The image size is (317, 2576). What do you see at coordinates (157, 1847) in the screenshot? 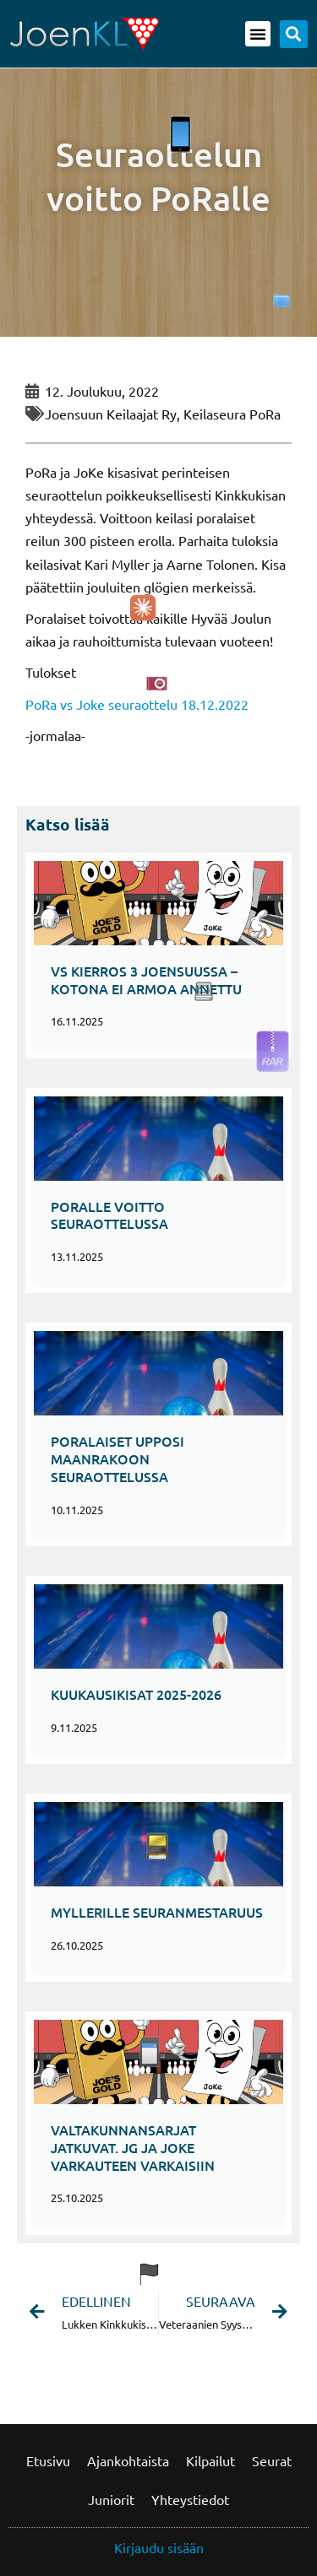
I see `access removable flash storage device` at bounding box center [157, 1847].